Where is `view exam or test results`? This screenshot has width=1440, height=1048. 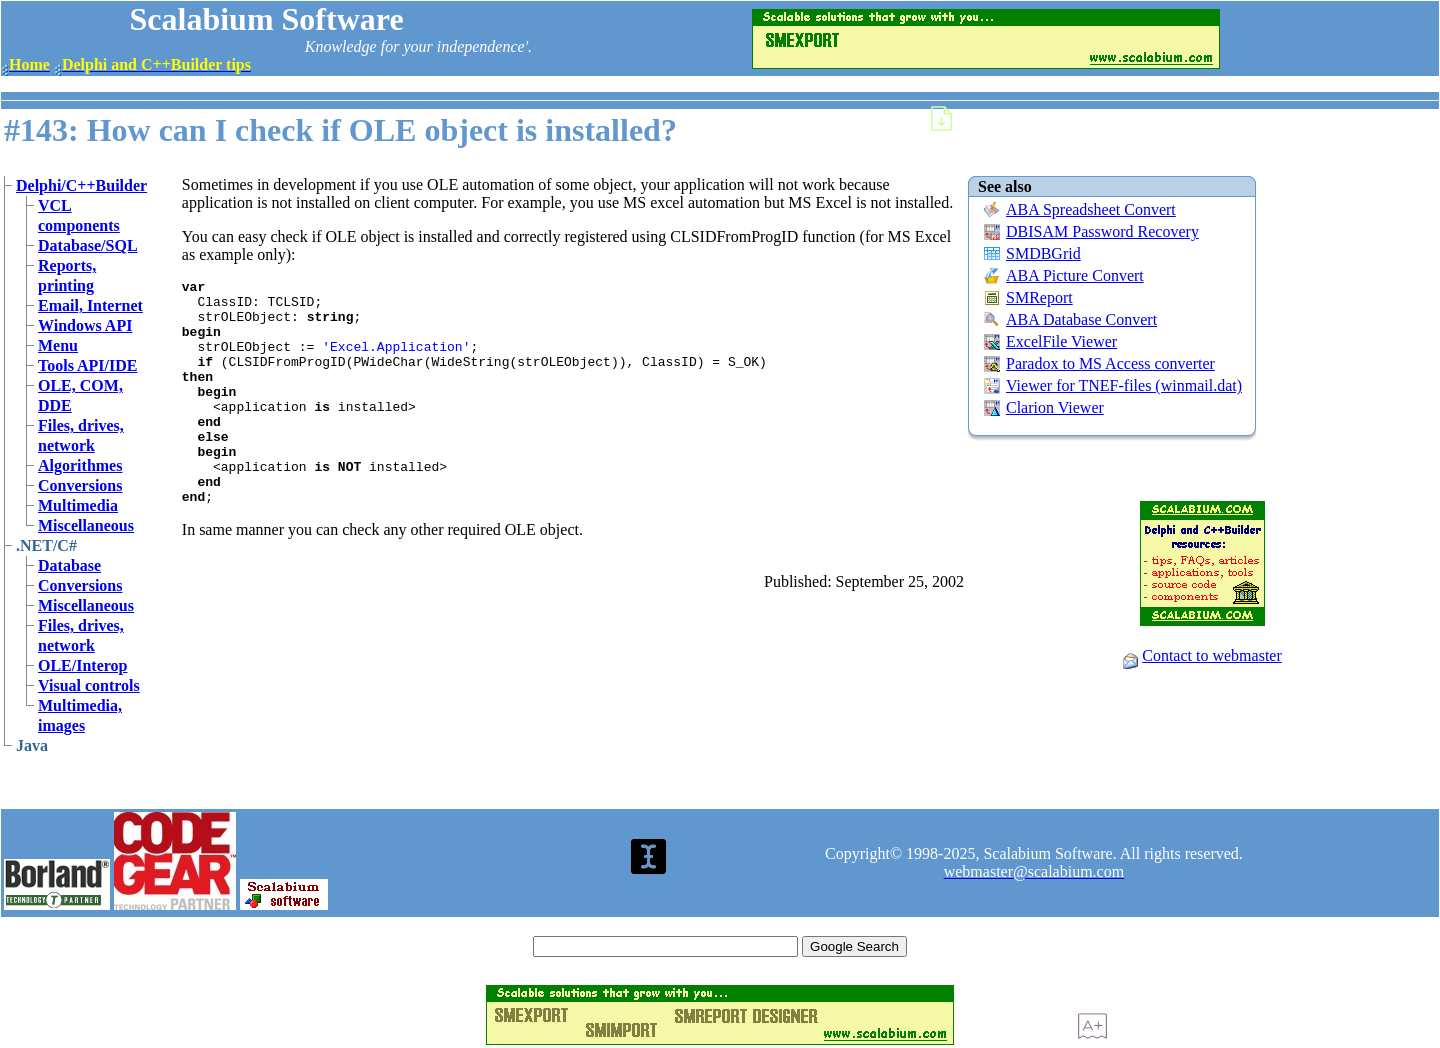
view exam or test results is located at coordinates (1092, 1025).